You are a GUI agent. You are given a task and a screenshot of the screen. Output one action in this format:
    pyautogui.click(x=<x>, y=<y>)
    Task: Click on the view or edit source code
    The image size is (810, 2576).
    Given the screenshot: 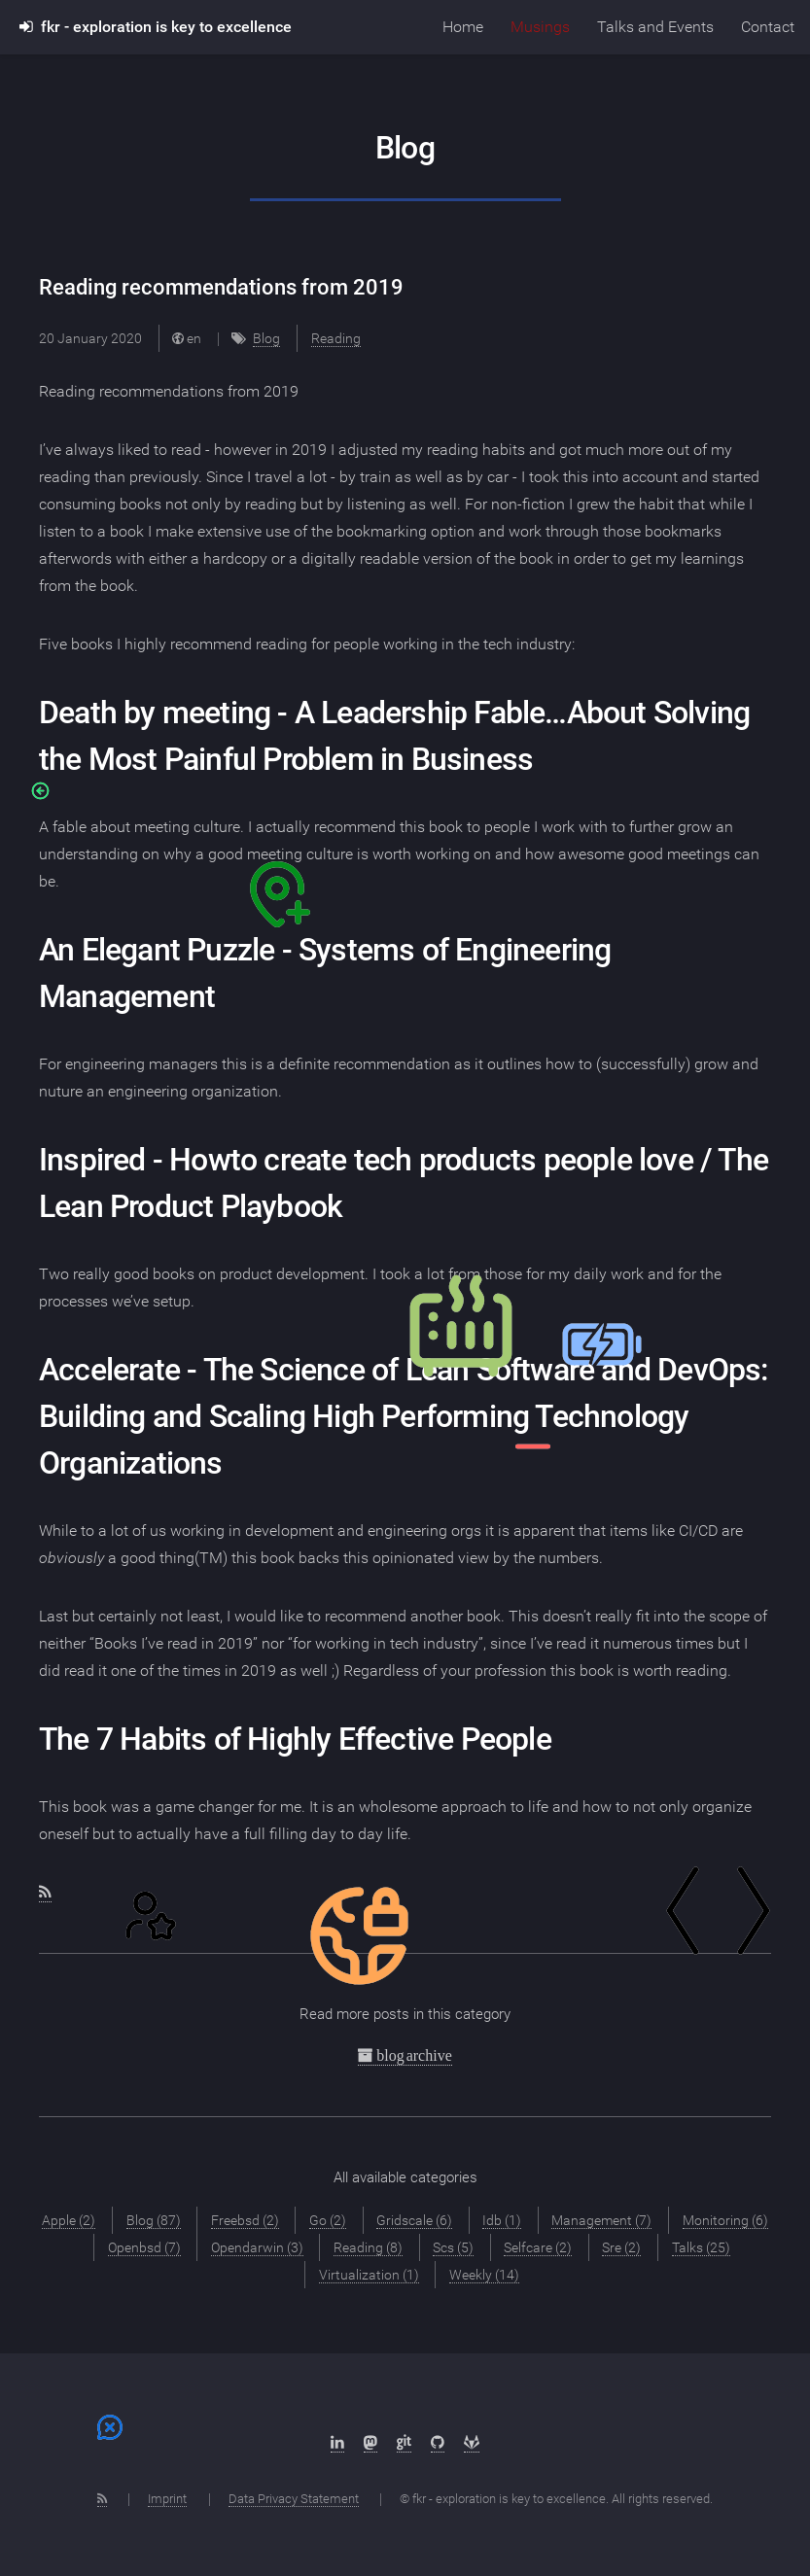 What is the action you would take?
    pyautogui.click(x=718, y=1910)
    